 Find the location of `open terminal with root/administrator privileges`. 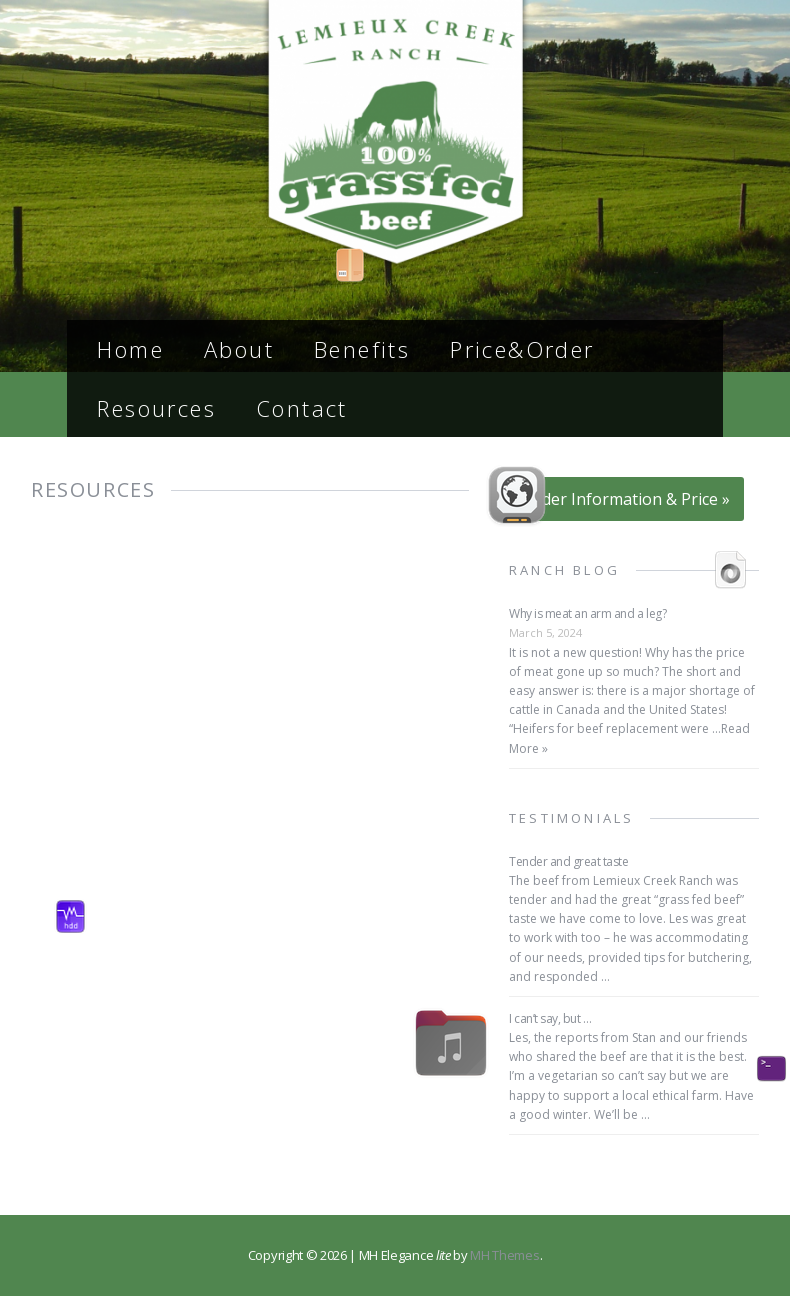

open terminal with root/administrator privileges is located at coordinates (771, 1068).